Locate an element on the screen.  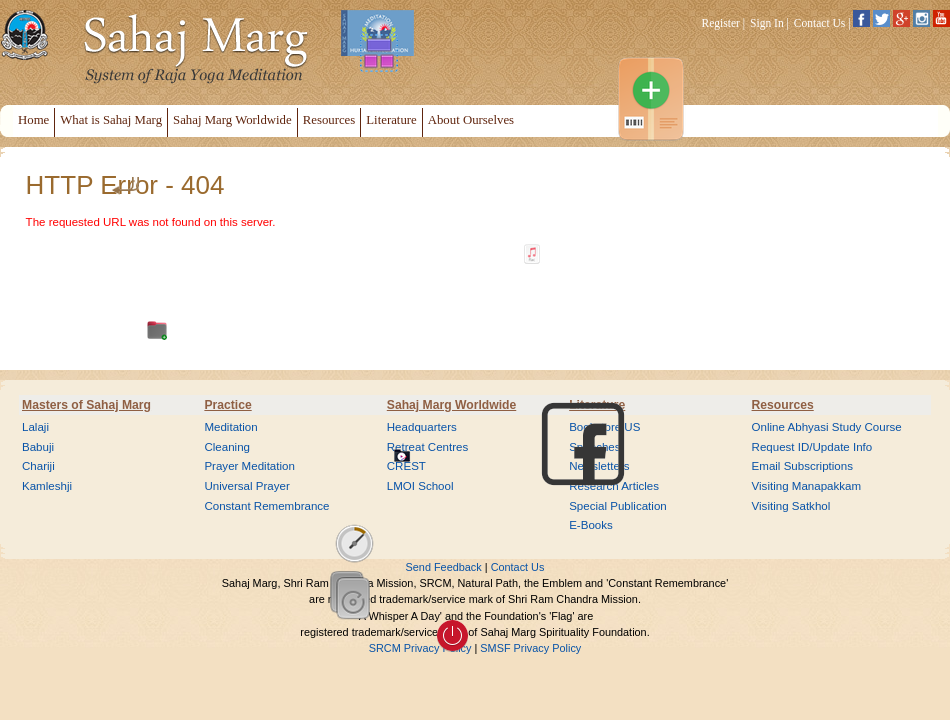
reply to all recipients of an email is located at coordinates (125, 184).